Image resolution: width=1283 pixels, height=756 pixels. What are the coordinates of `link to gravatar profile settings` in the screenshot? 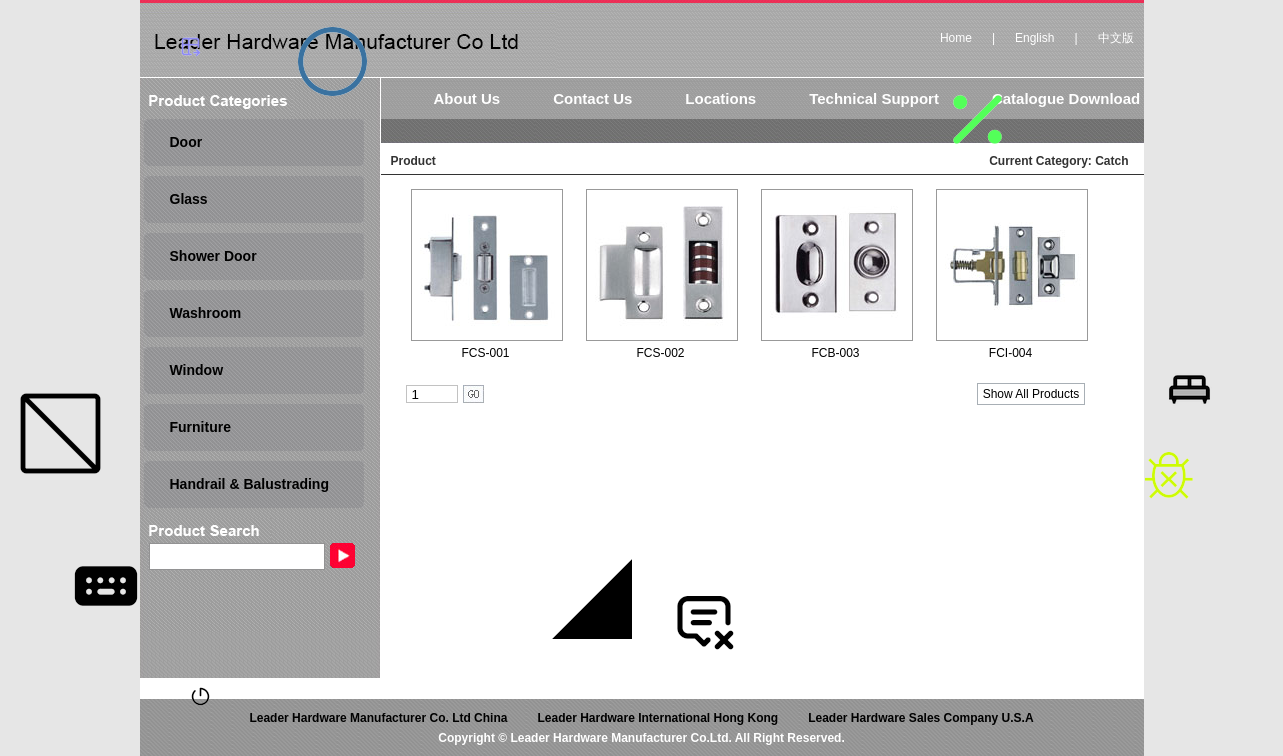 It's located at (200, 696).